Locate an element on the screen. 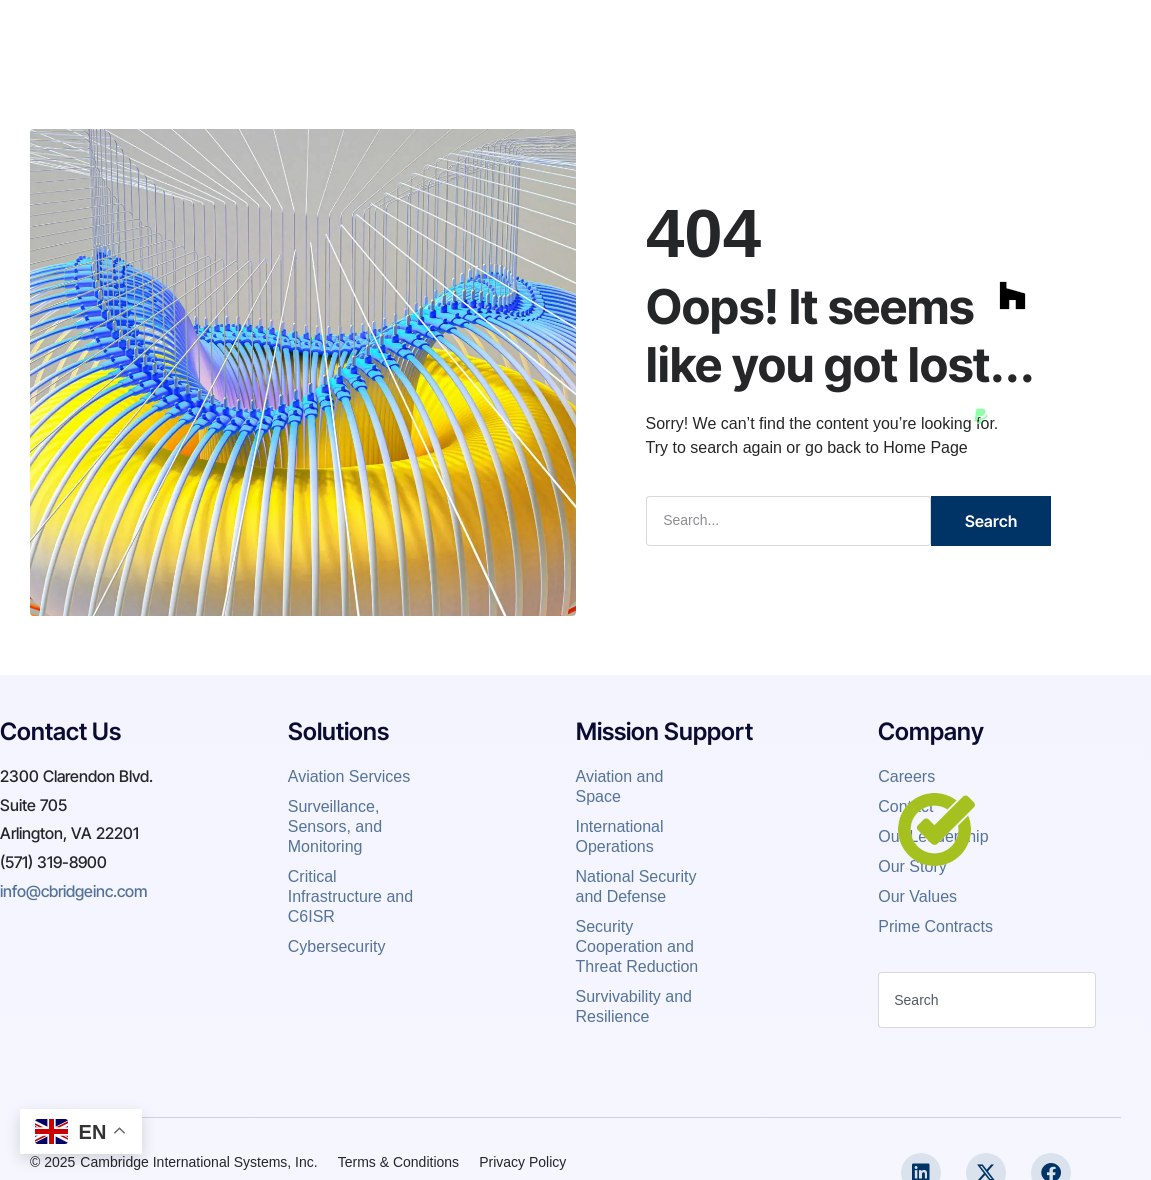  open Google Tasks app is located at coordinates (936, 829).